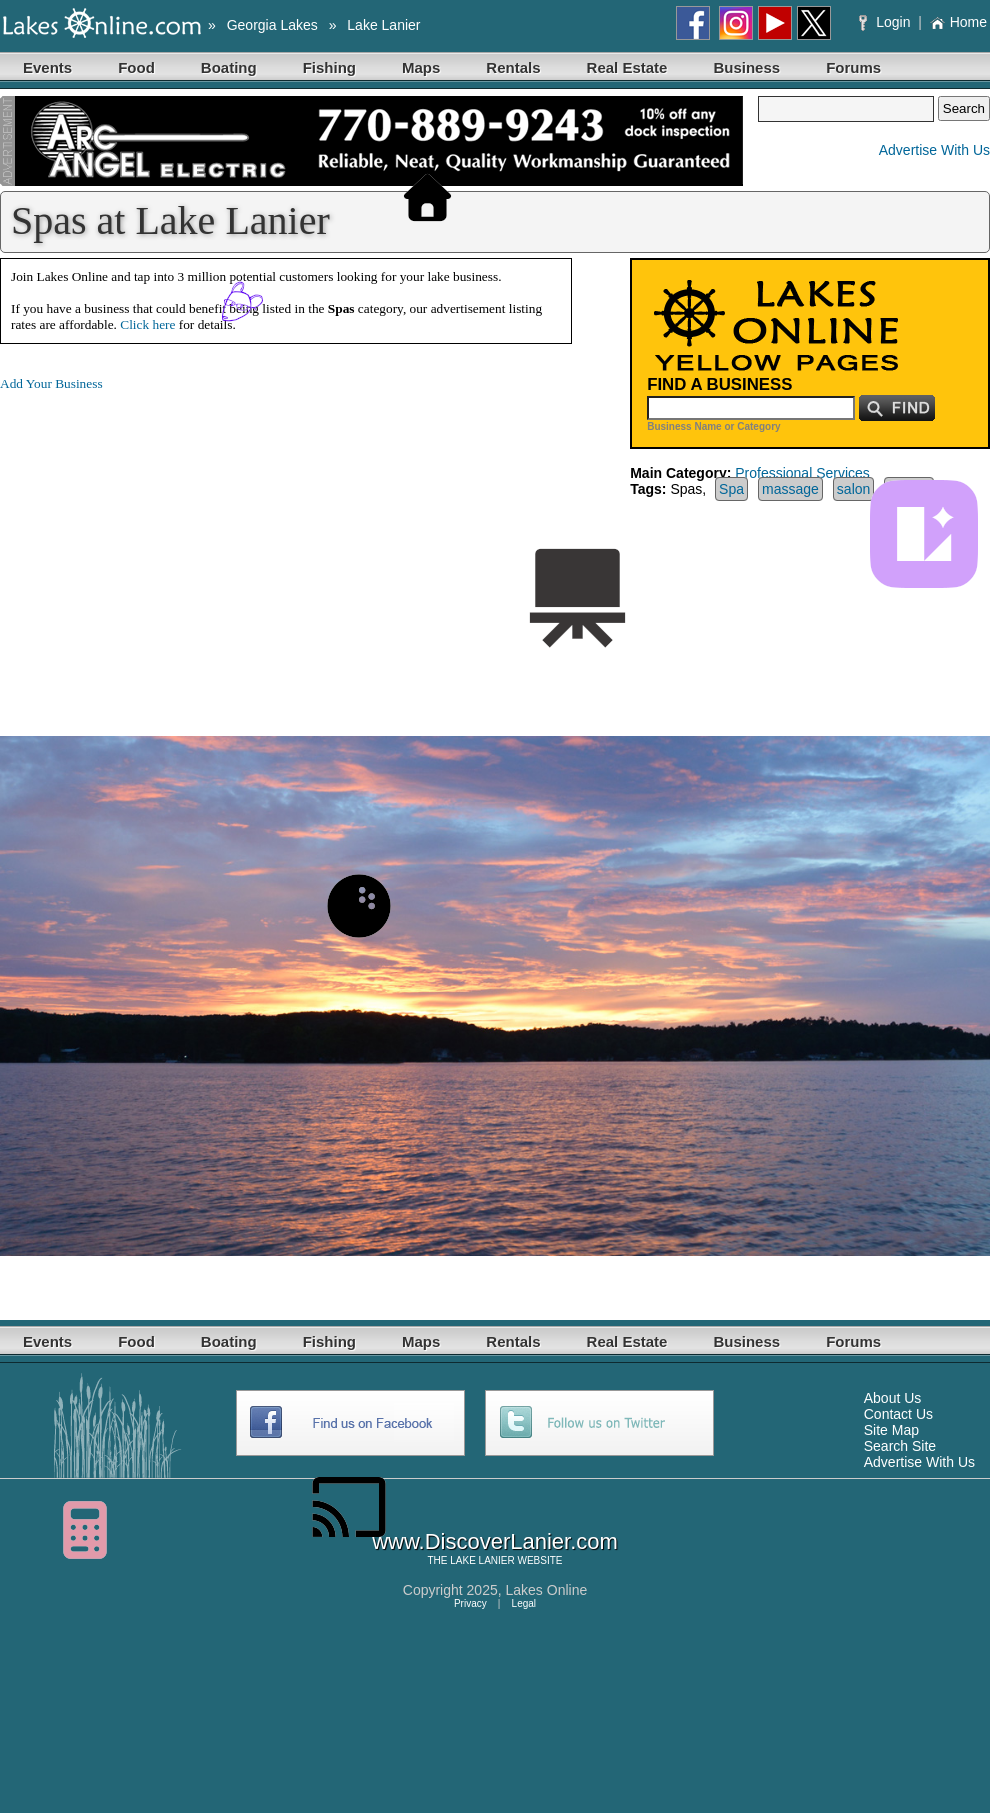  I want to click on cast media to a chromecast device, so click(349, 1507).